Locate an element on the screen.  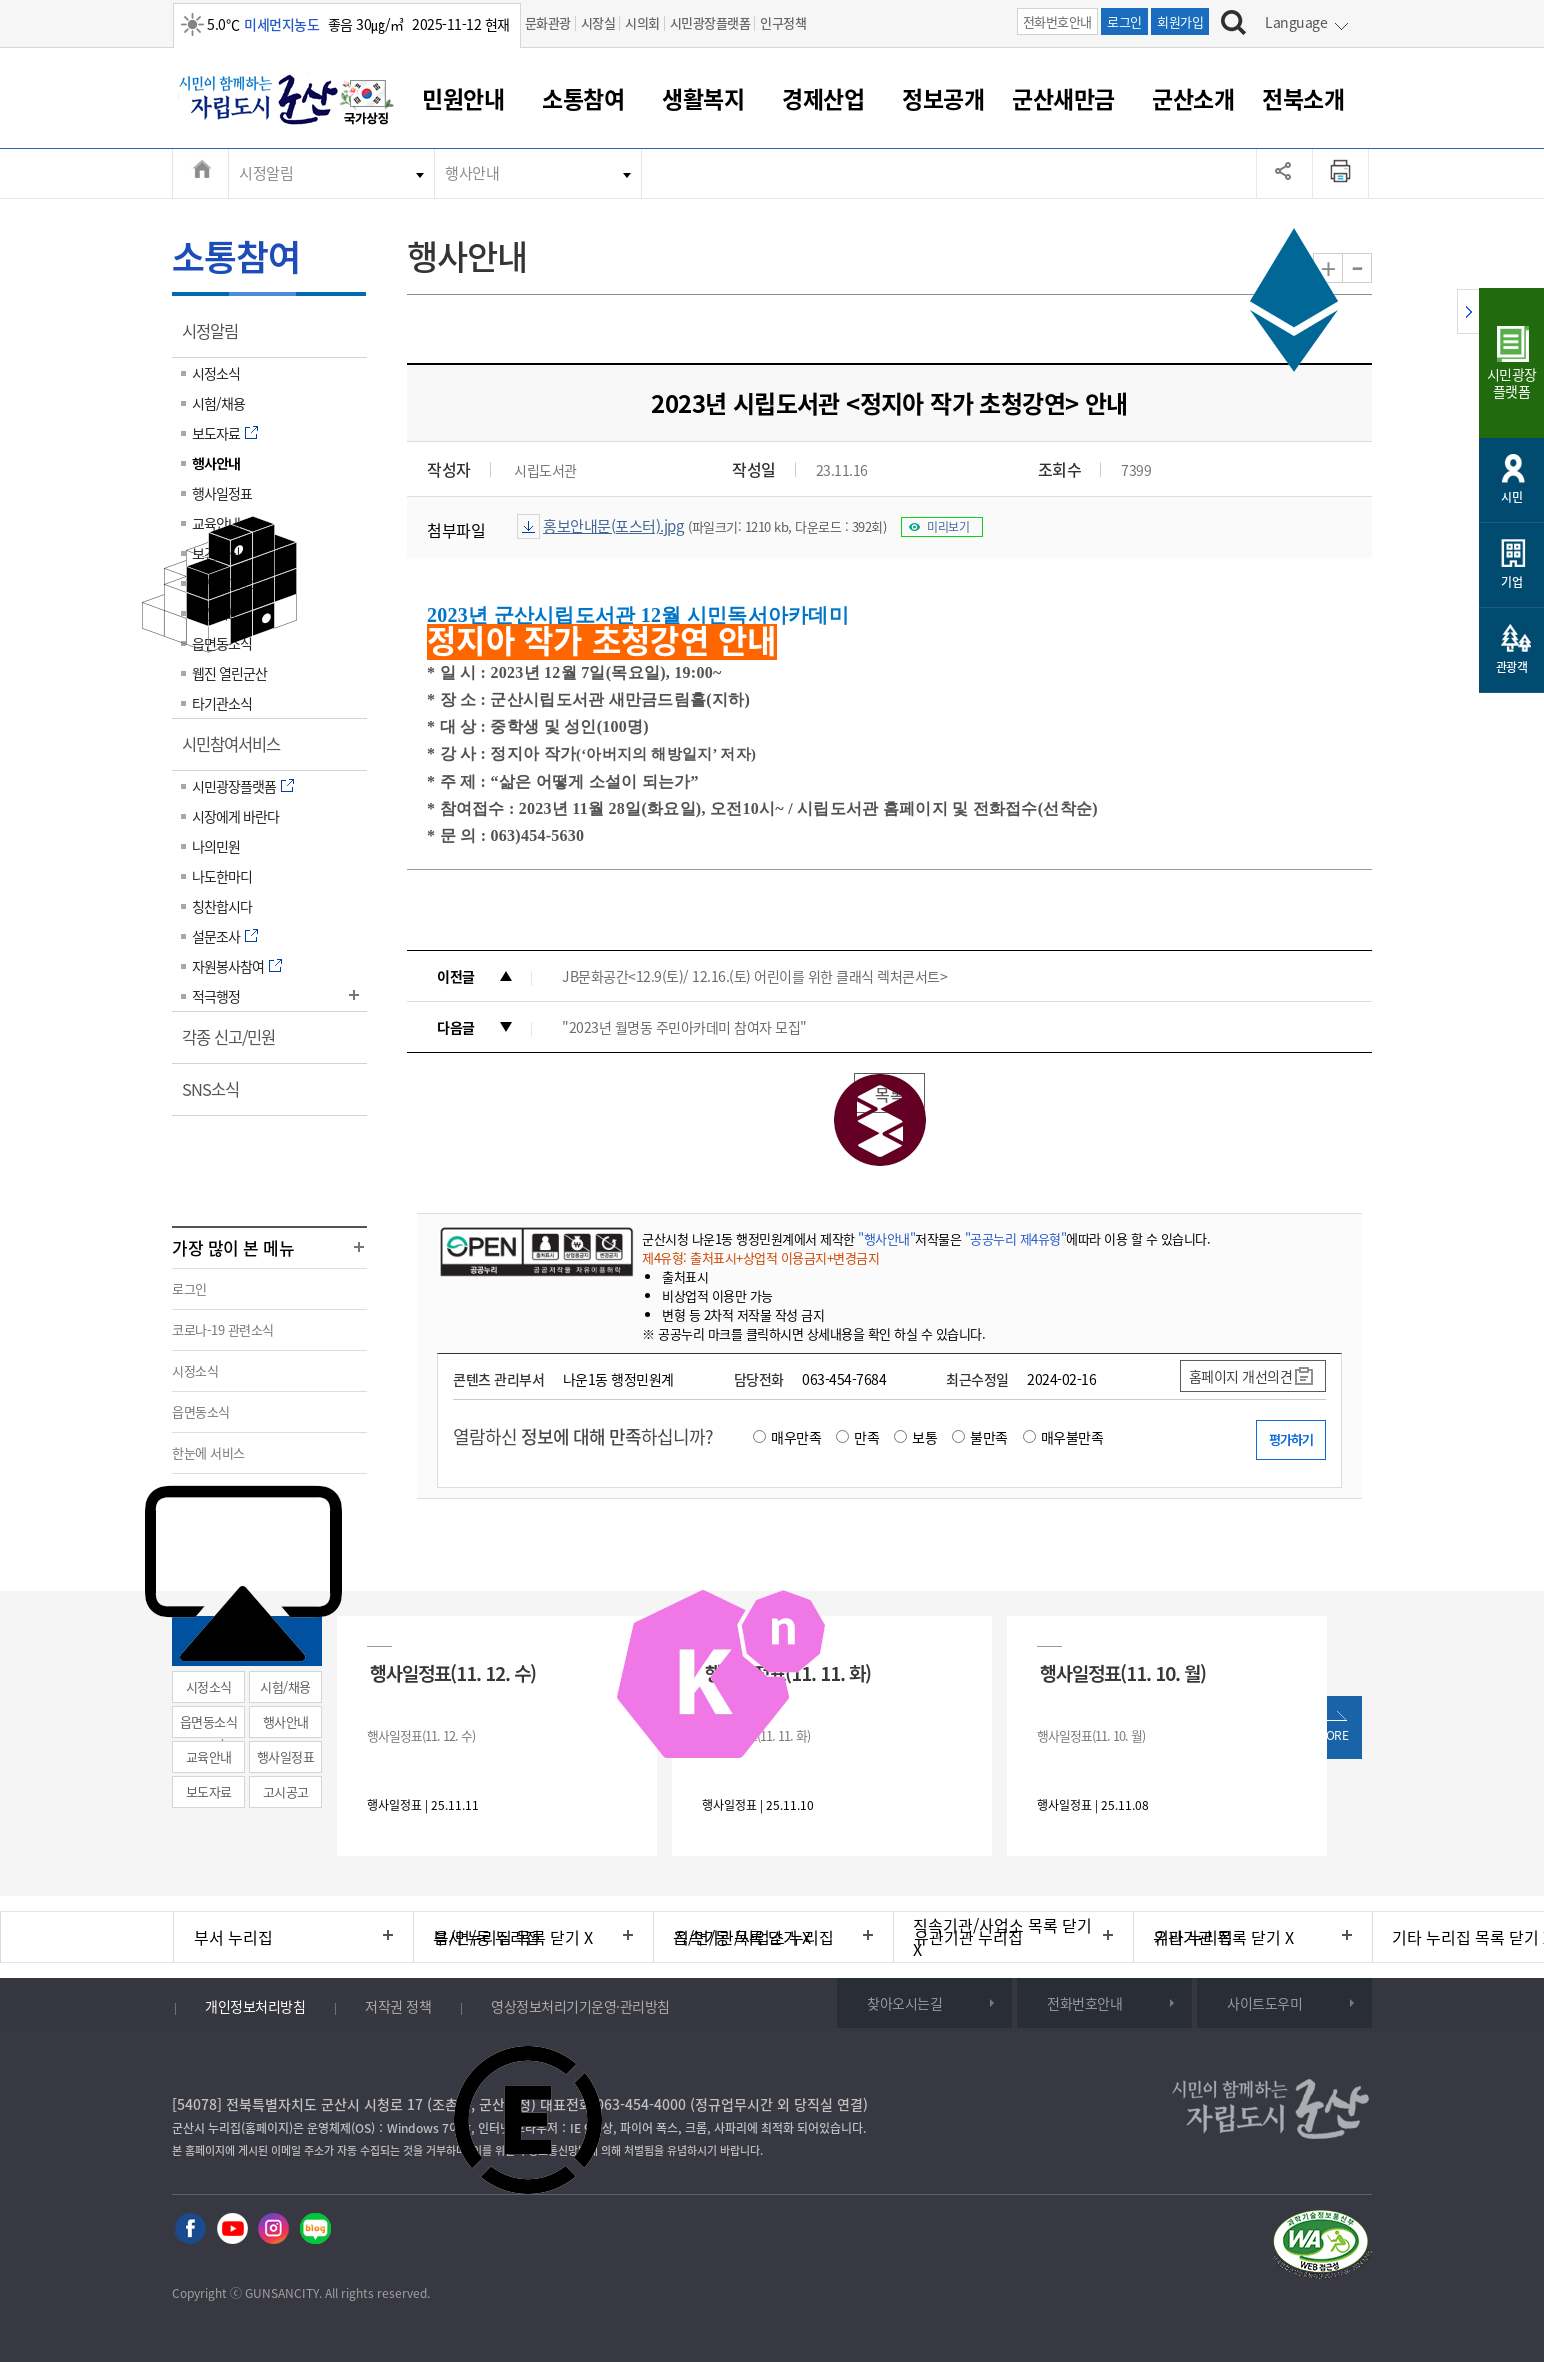
open scrapbox app is located at coordinates (880, 1120).